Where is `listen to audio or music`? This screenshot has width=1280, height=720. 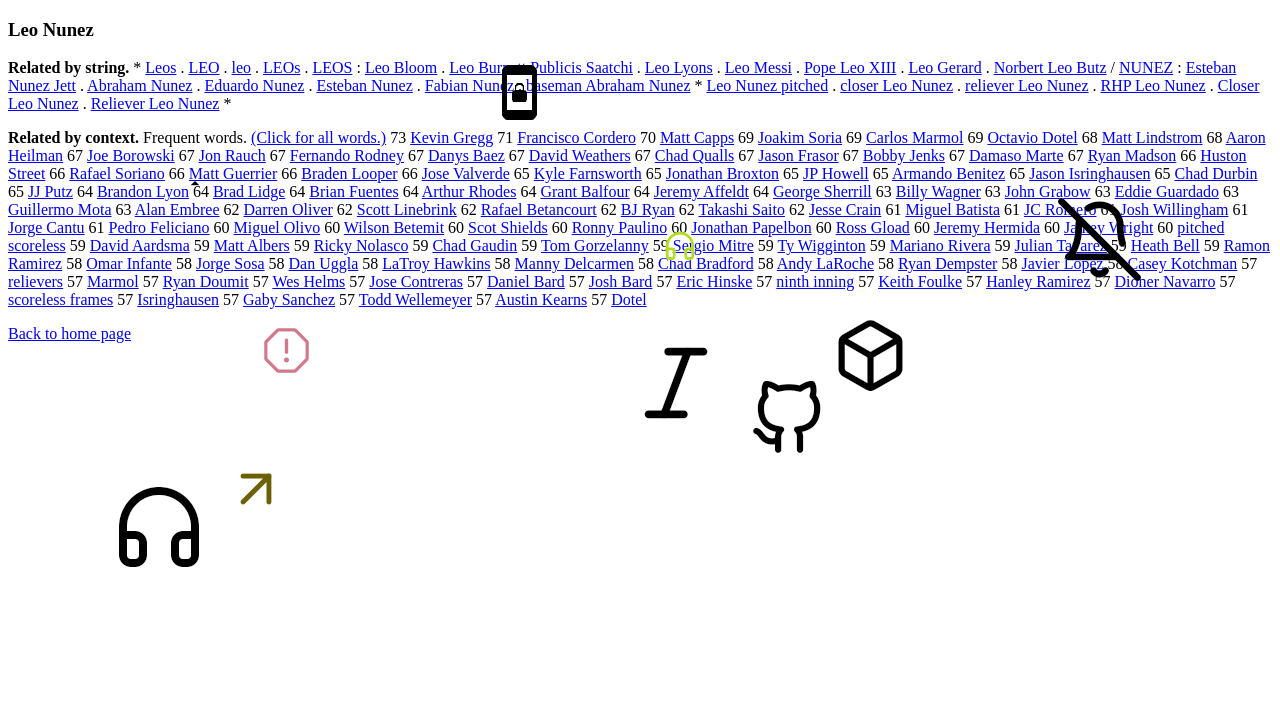
listen to audio or music is located at coordinates (680, 246).